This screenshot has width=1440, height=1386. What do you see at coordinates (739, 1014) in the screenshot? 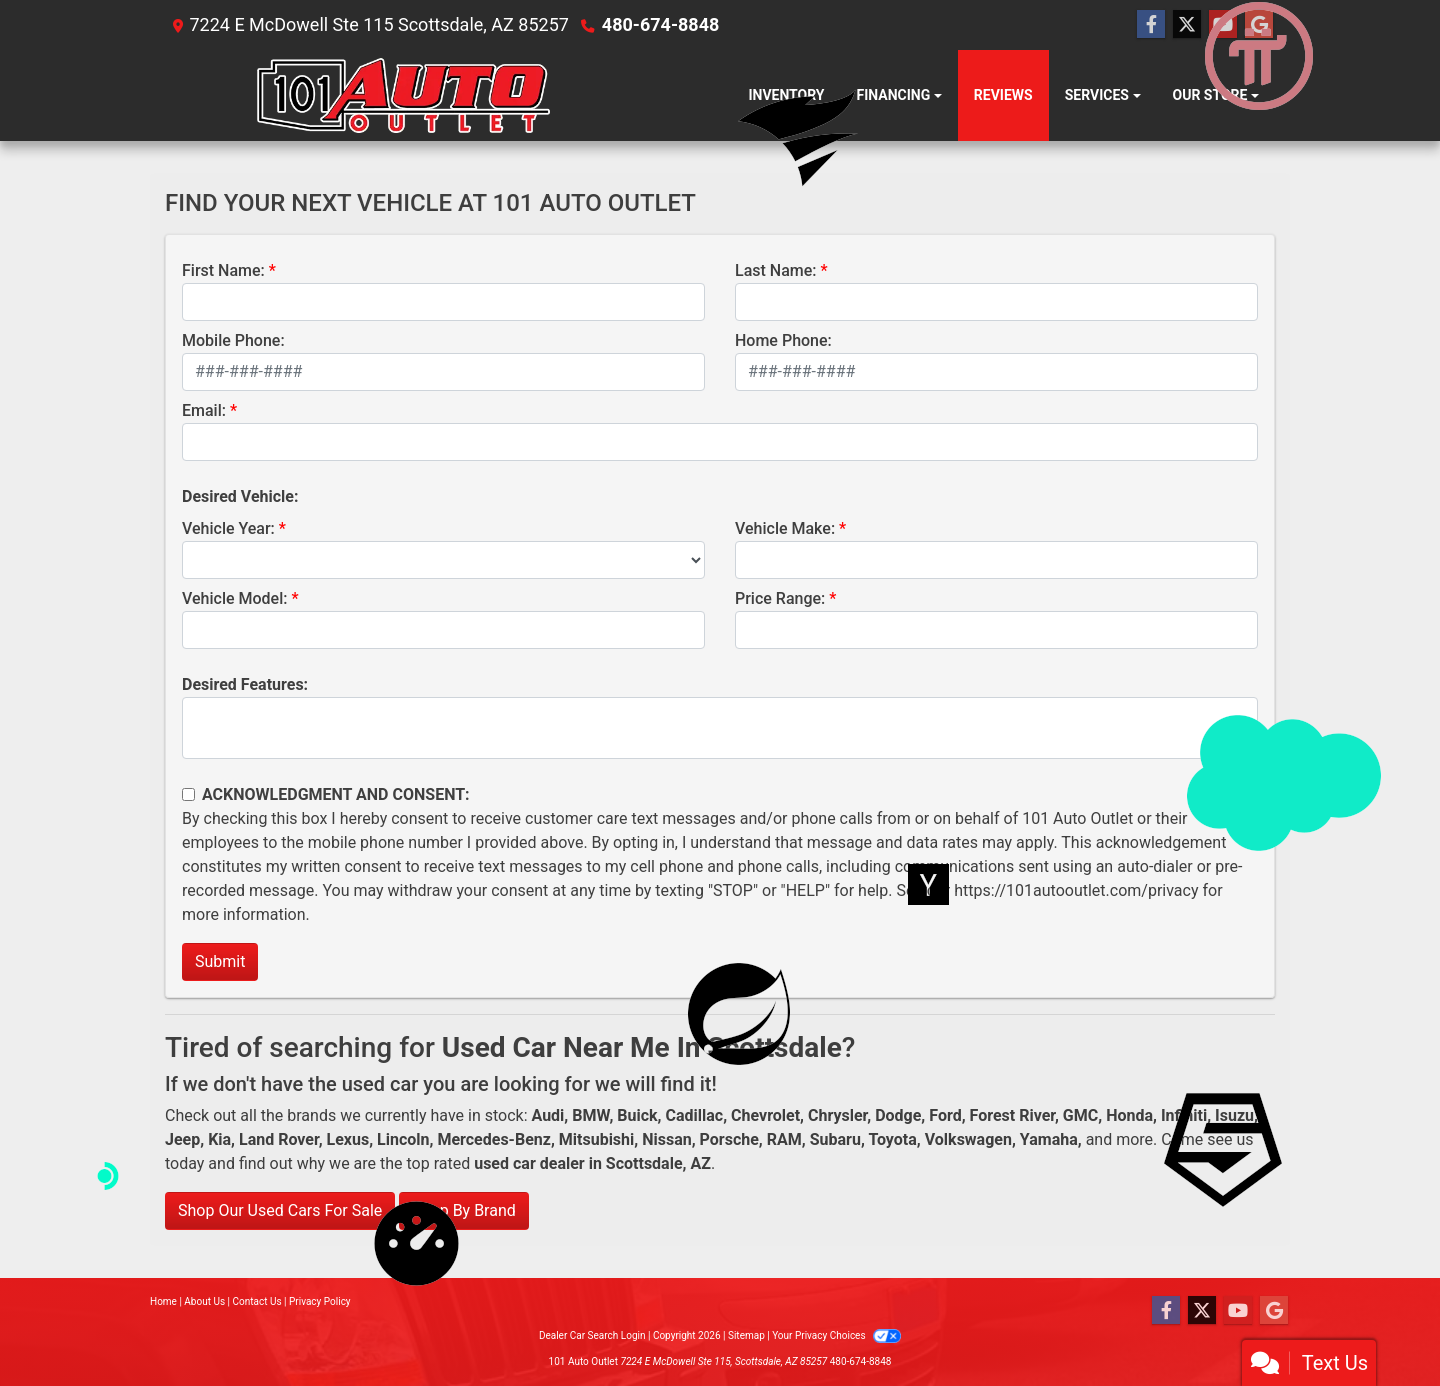
I see `spring framework logo` at bounding box center [739, 1014].